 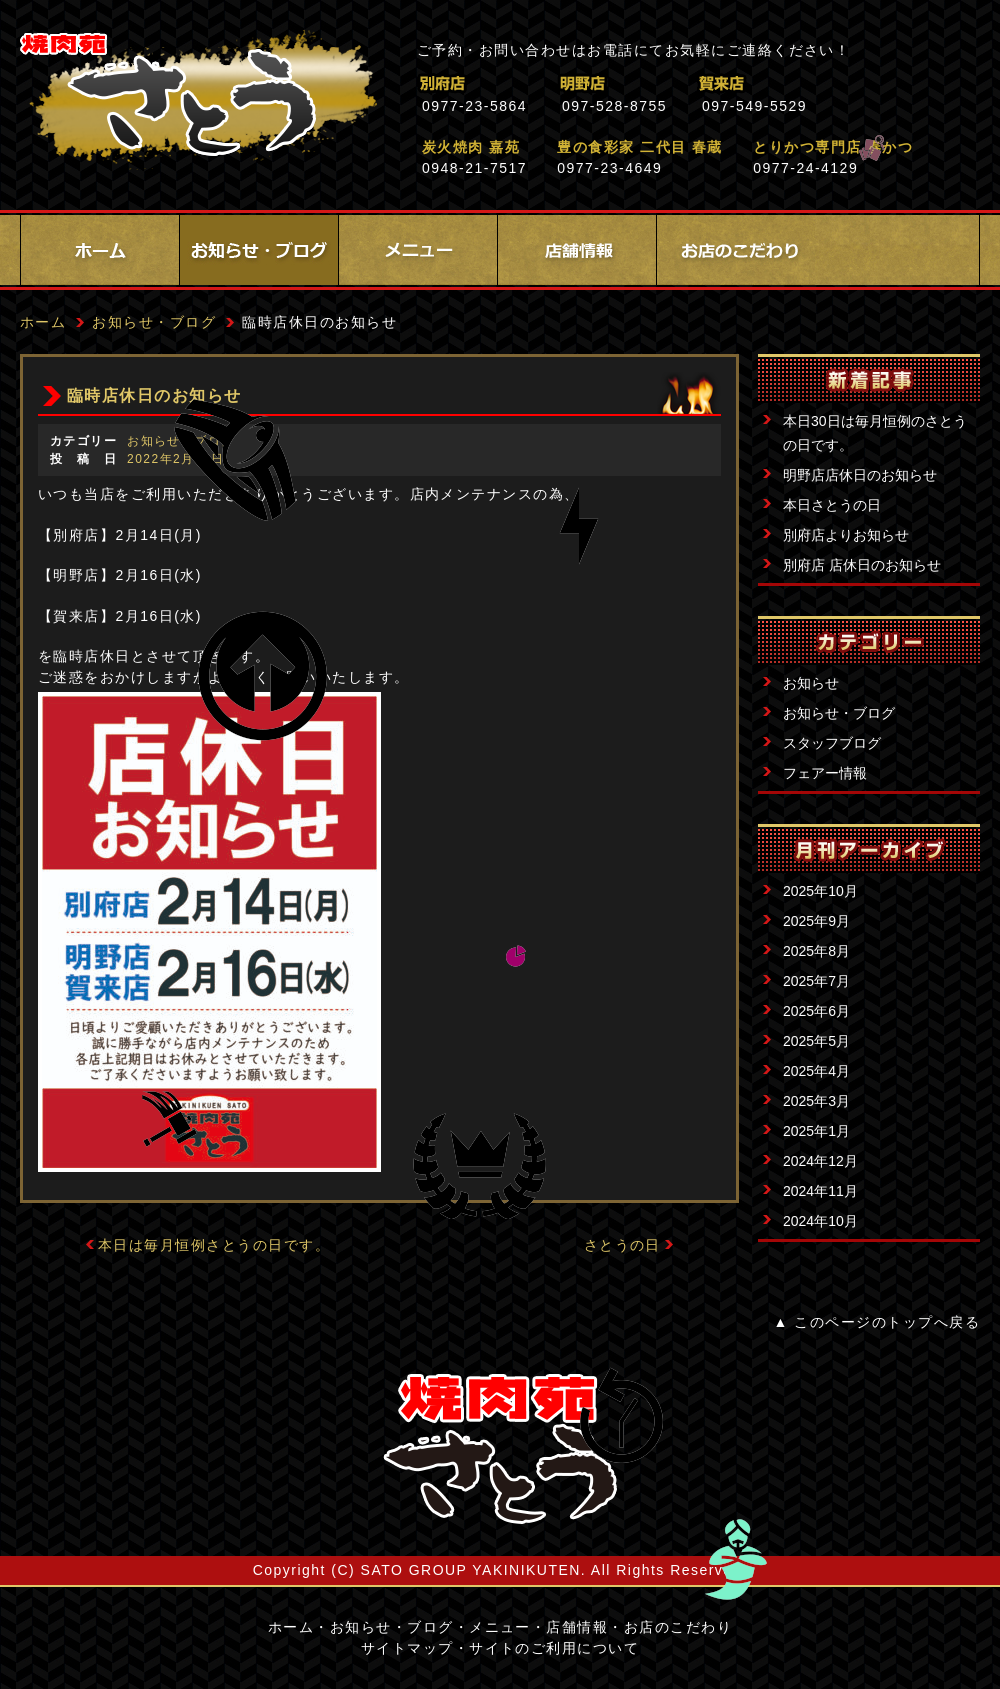 What do you see at coordinates (872, 148) in the screenshot?
I see `select a card from your hand` at bounding box center [872, 148].